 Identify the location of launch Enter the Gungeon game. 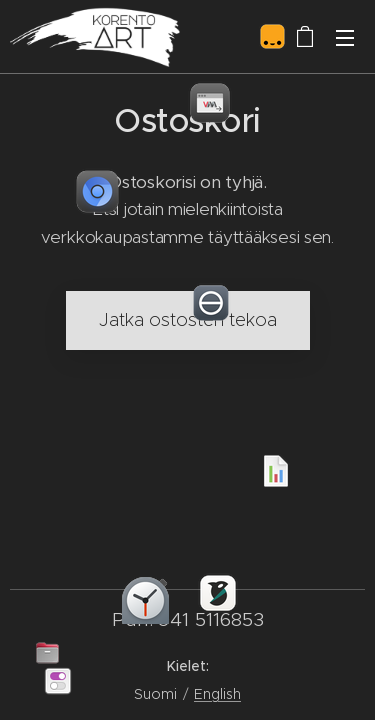
(272, 36).